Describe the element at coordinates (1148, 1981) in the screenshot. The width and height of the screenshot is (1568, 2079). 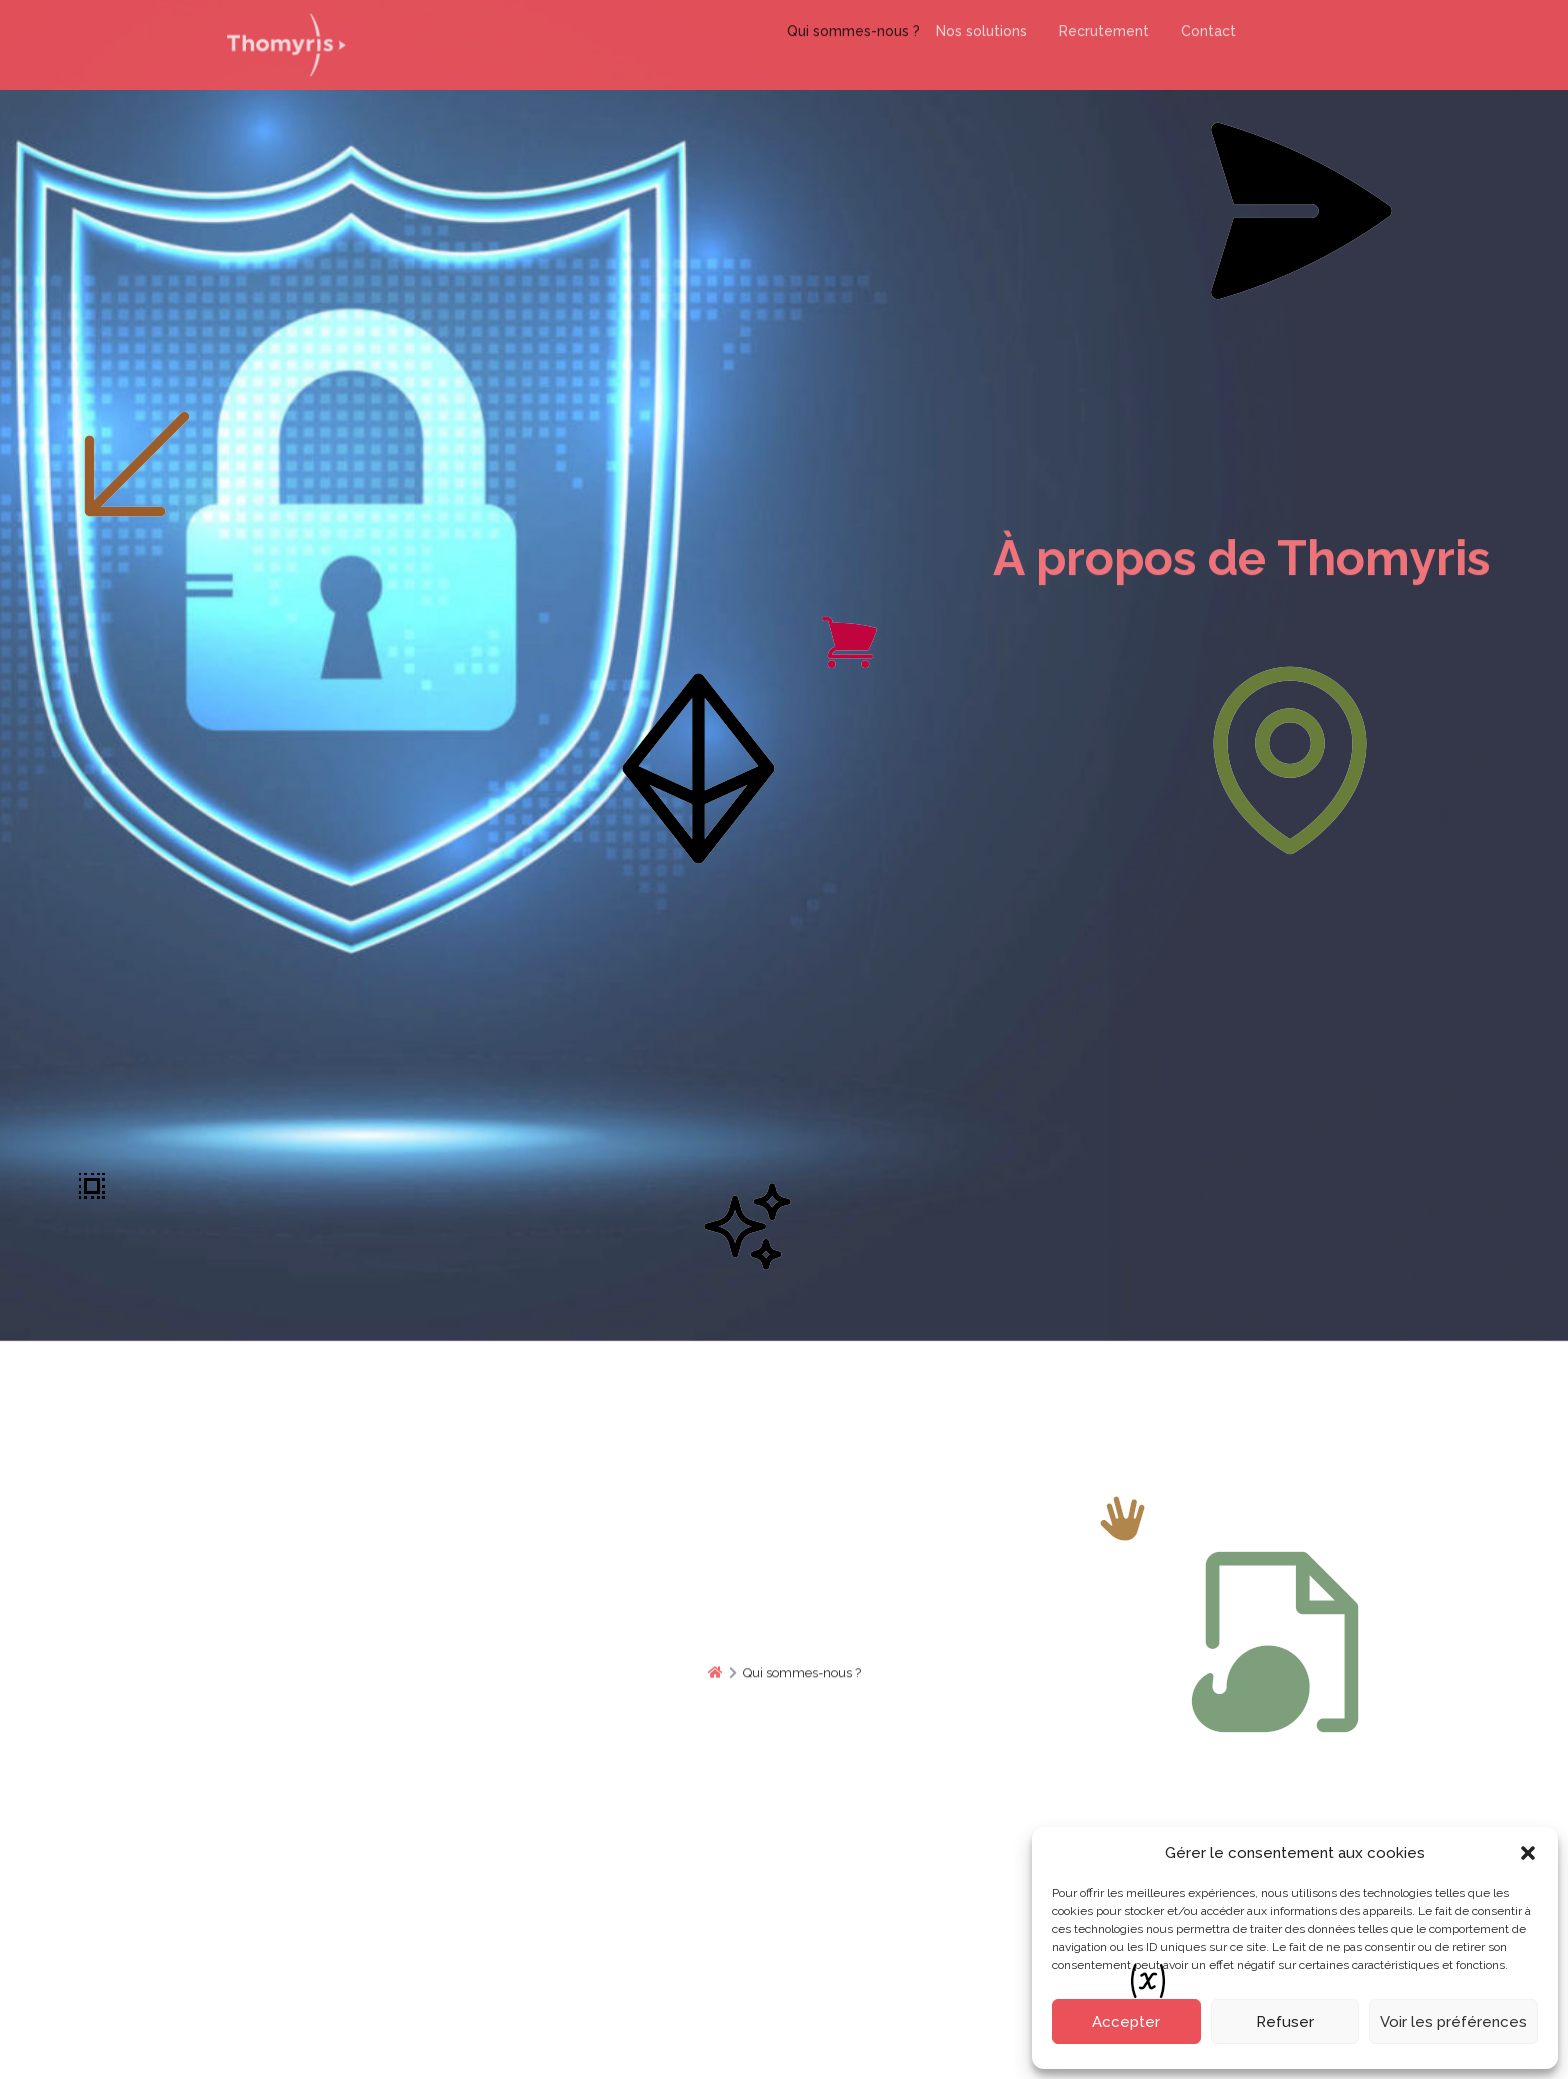
I see `access variable or parameter settings` at that location.